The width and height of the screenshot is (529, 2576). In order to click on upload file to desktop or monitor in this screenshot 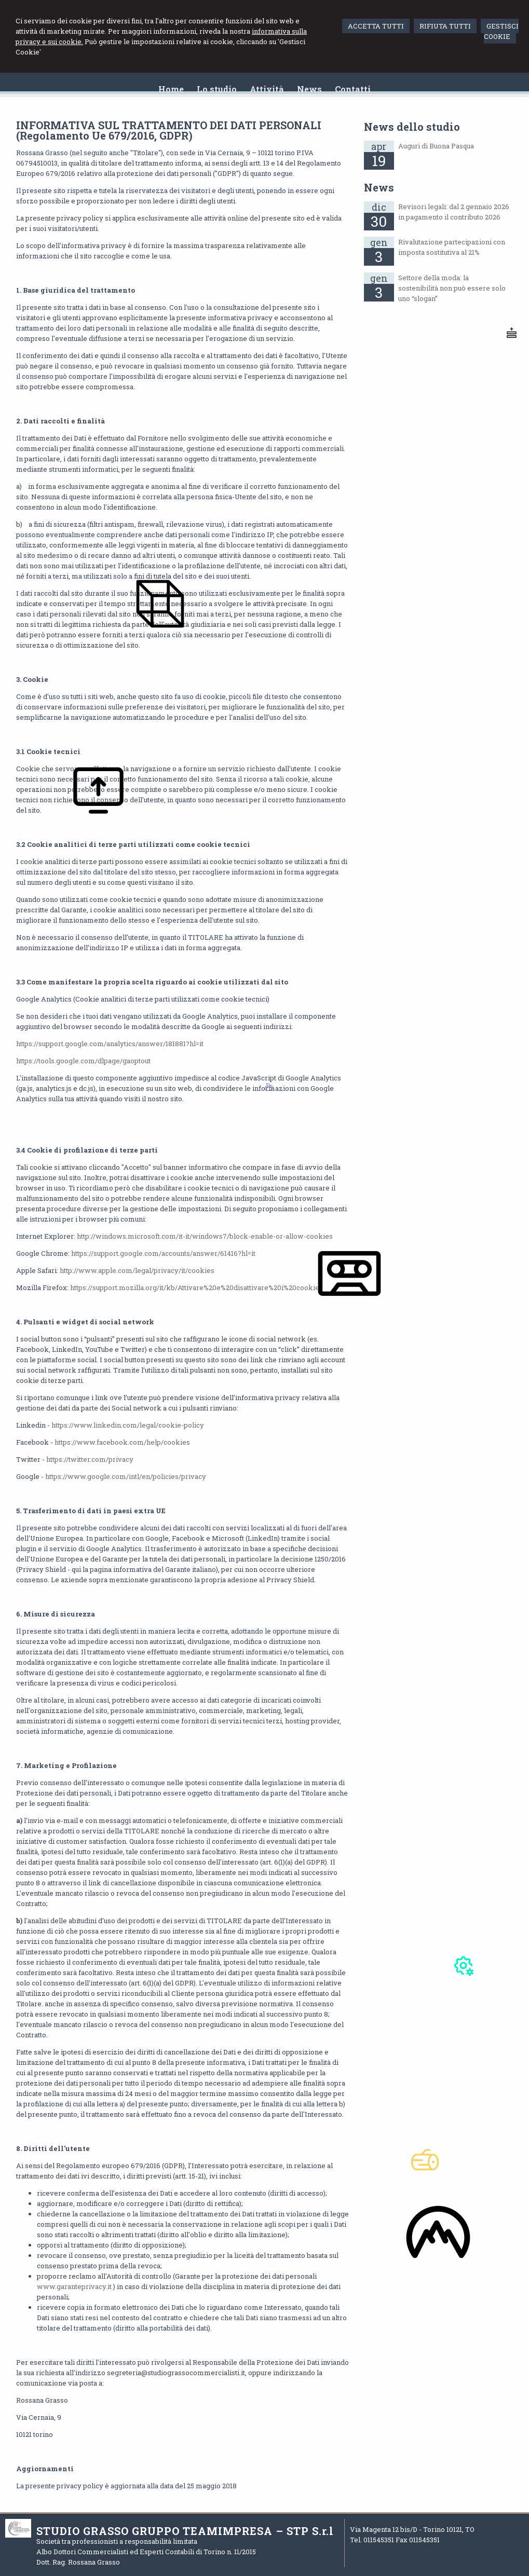, I will do `click(98, 788)`.